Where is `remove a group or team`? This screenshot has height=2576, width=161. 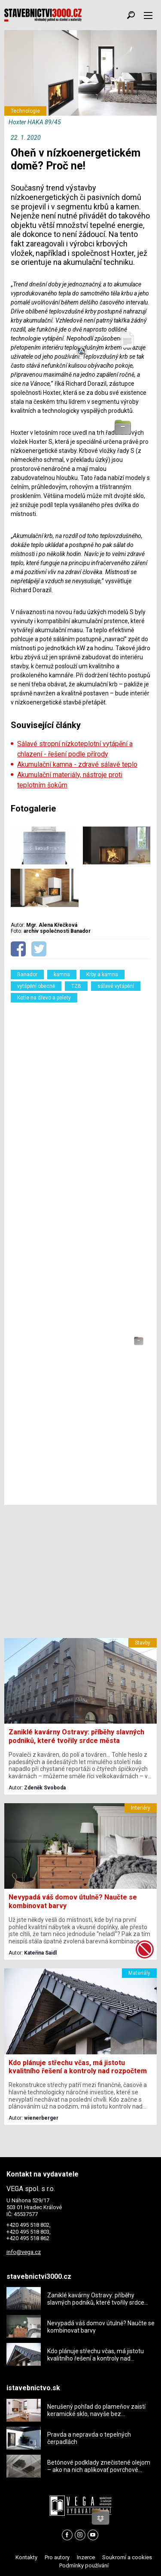 remove a group or team is located at coordinates (145, 1949).